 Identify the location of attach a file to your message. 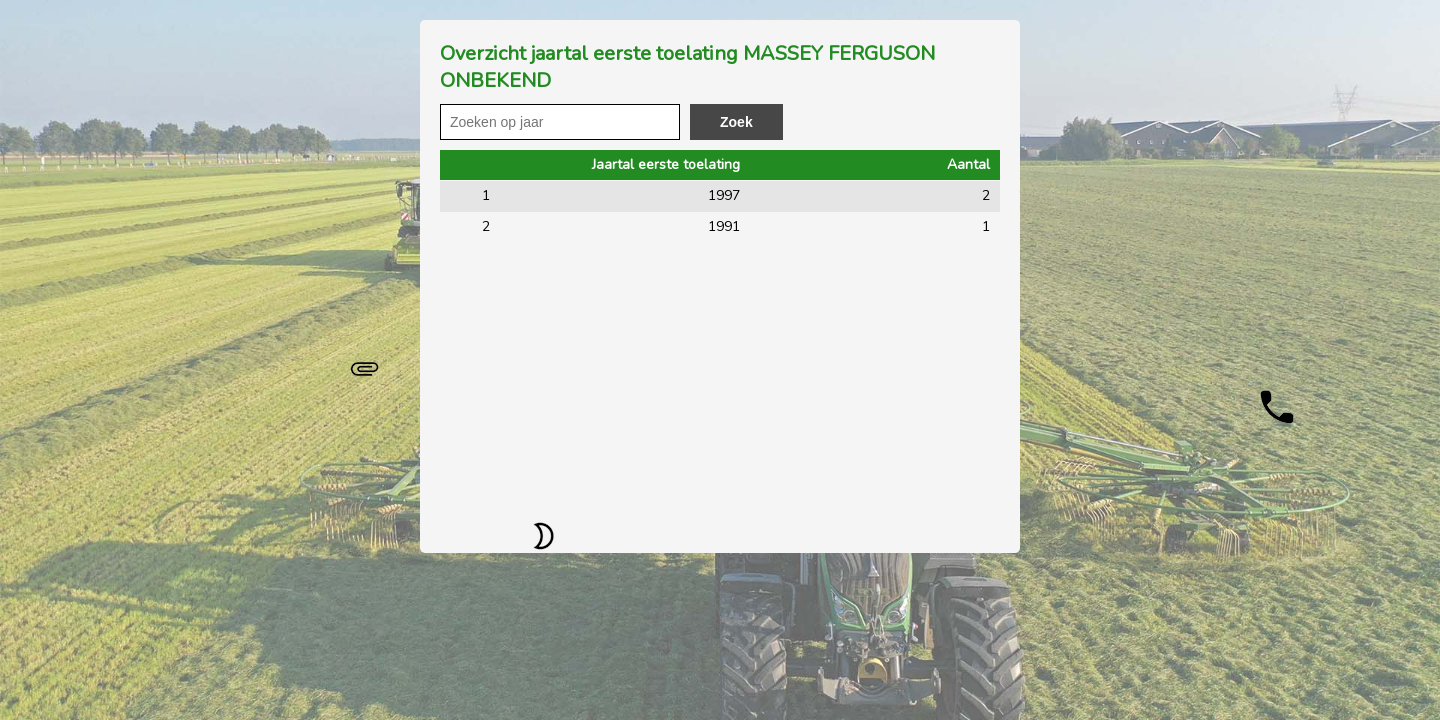
(364, 369).